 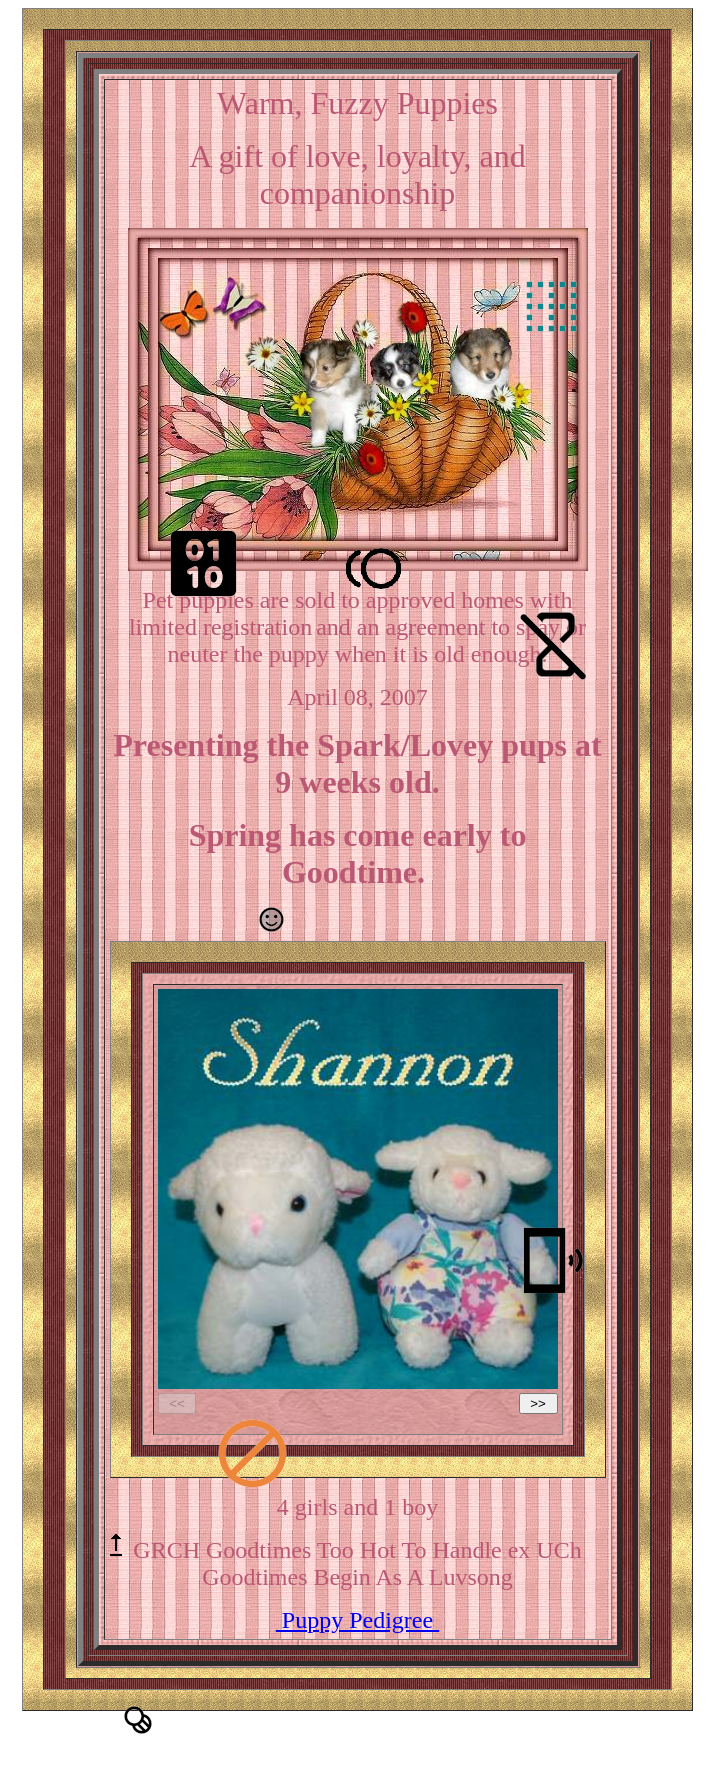 What do you see at coordinates (553, 1260) in the screenshot?
I see `incoming call or notification on linked device` at bounding box center [553, 1260].